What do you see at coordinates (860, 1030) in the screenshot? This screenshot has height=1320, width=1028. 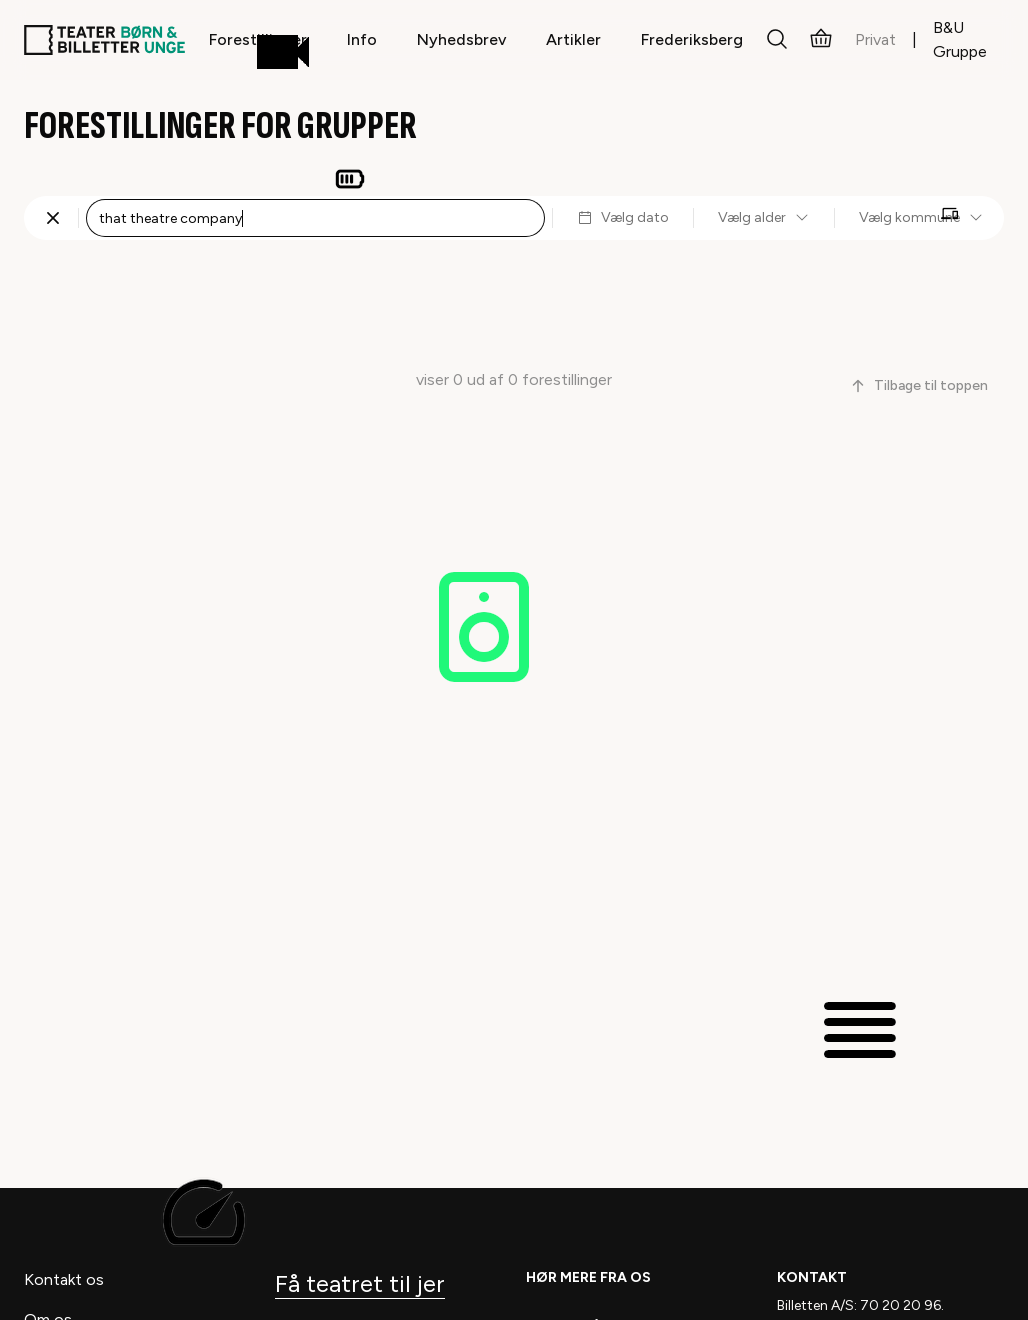 I see `open navigation menu` at bounding box center [860, 1030].